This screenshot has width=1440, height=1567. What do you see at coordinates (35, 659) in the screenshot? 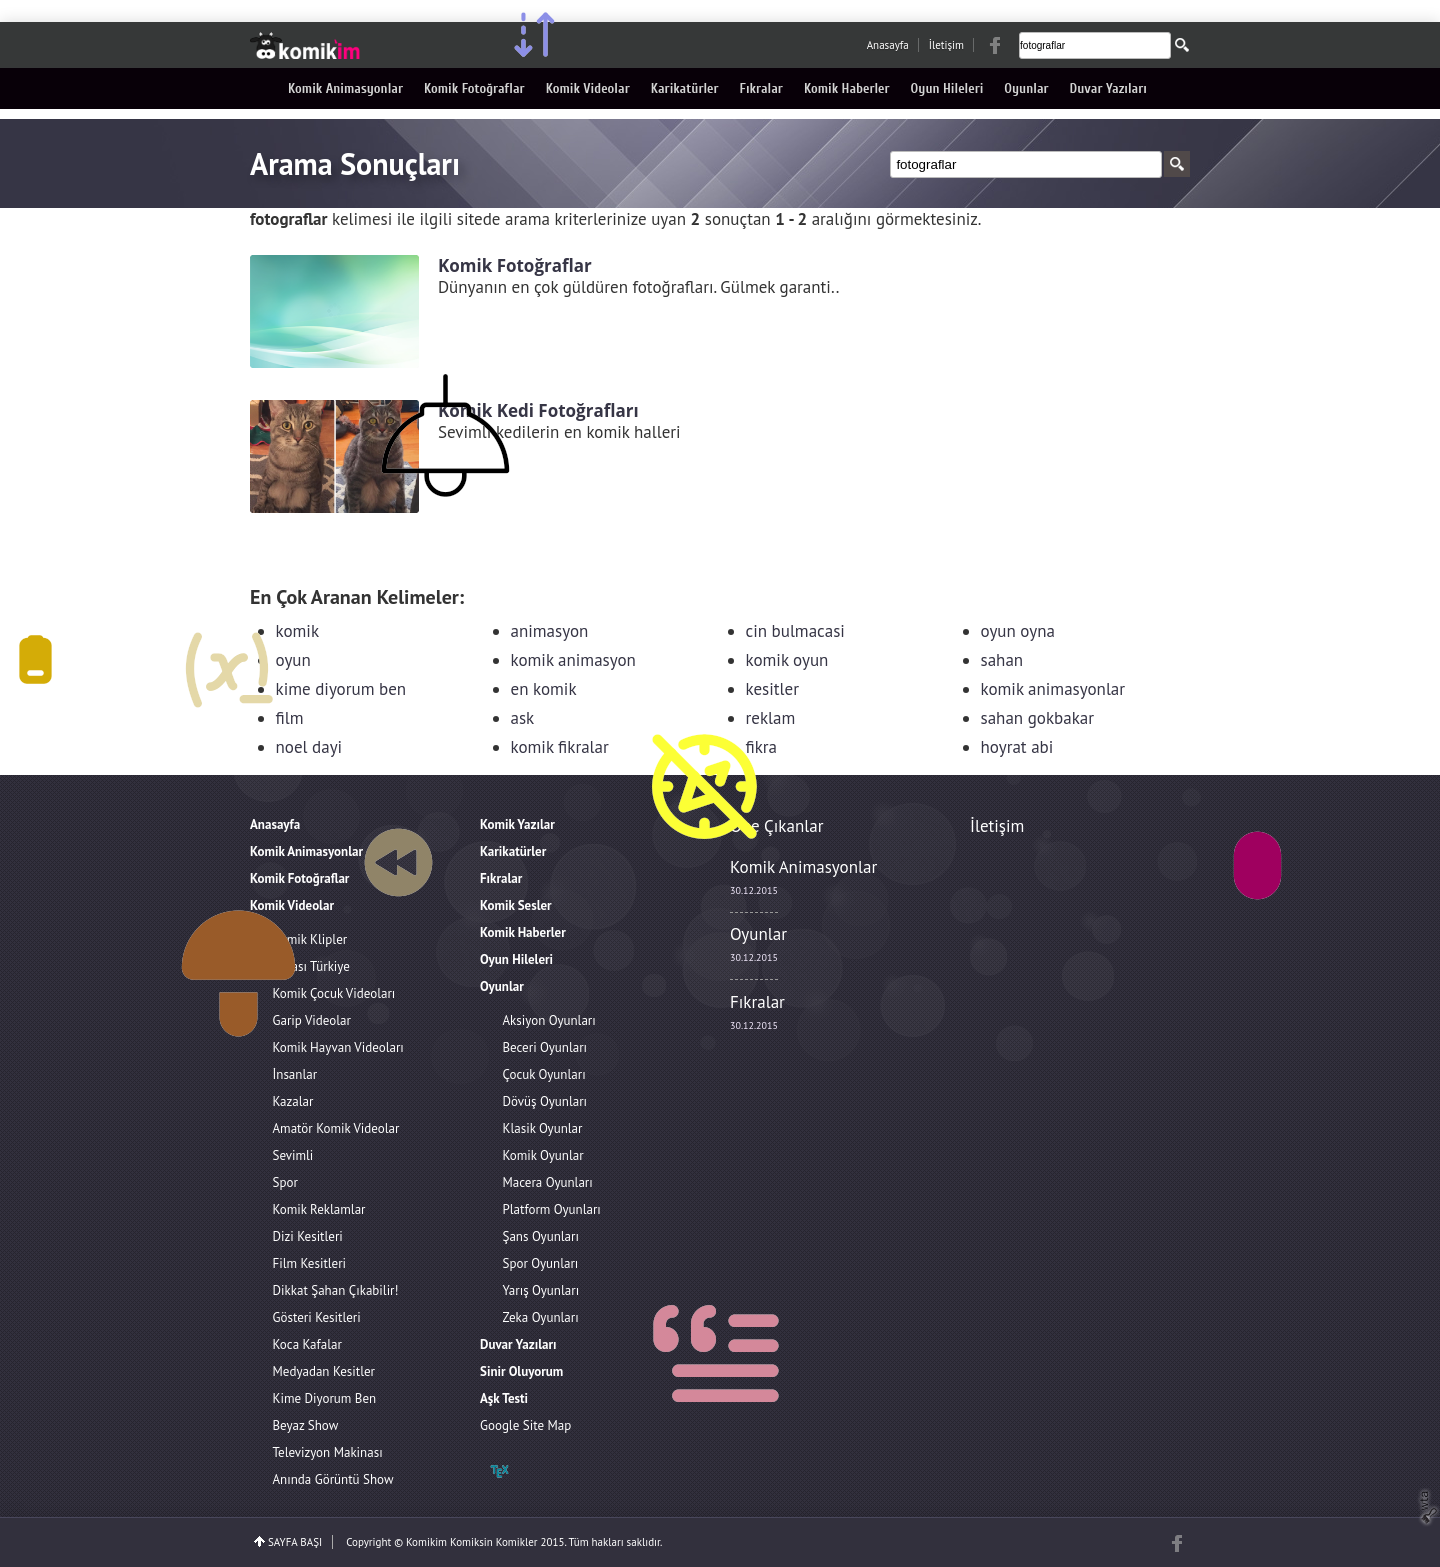
I see `indicates low battery level` at bounding box center [35, 659].